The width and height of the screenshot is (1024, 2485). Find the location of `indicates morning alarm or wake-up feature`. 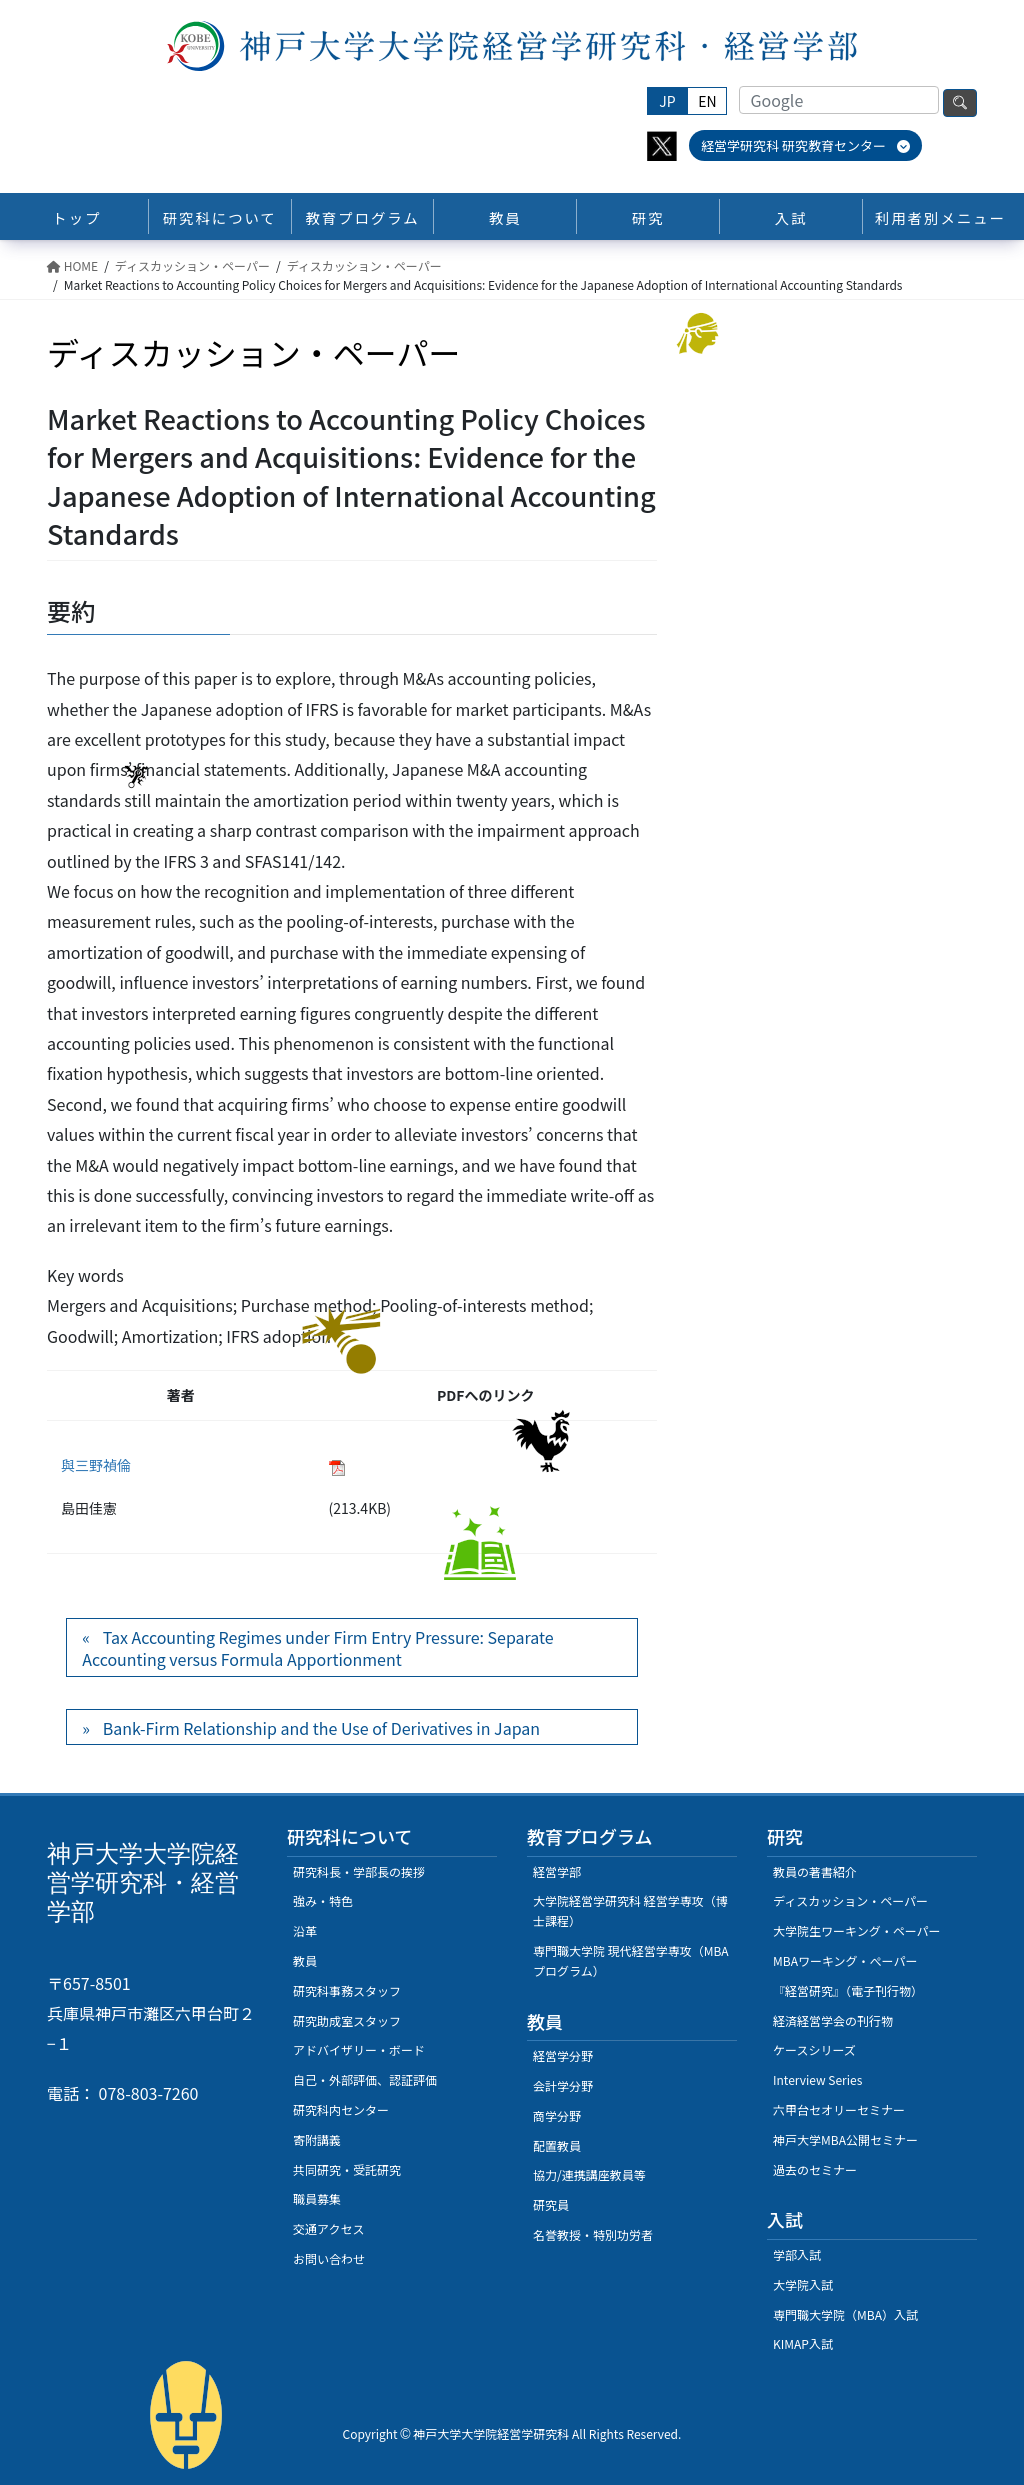

indicates morning alarm or wake-up feature is located at coordinates (541, 1441).